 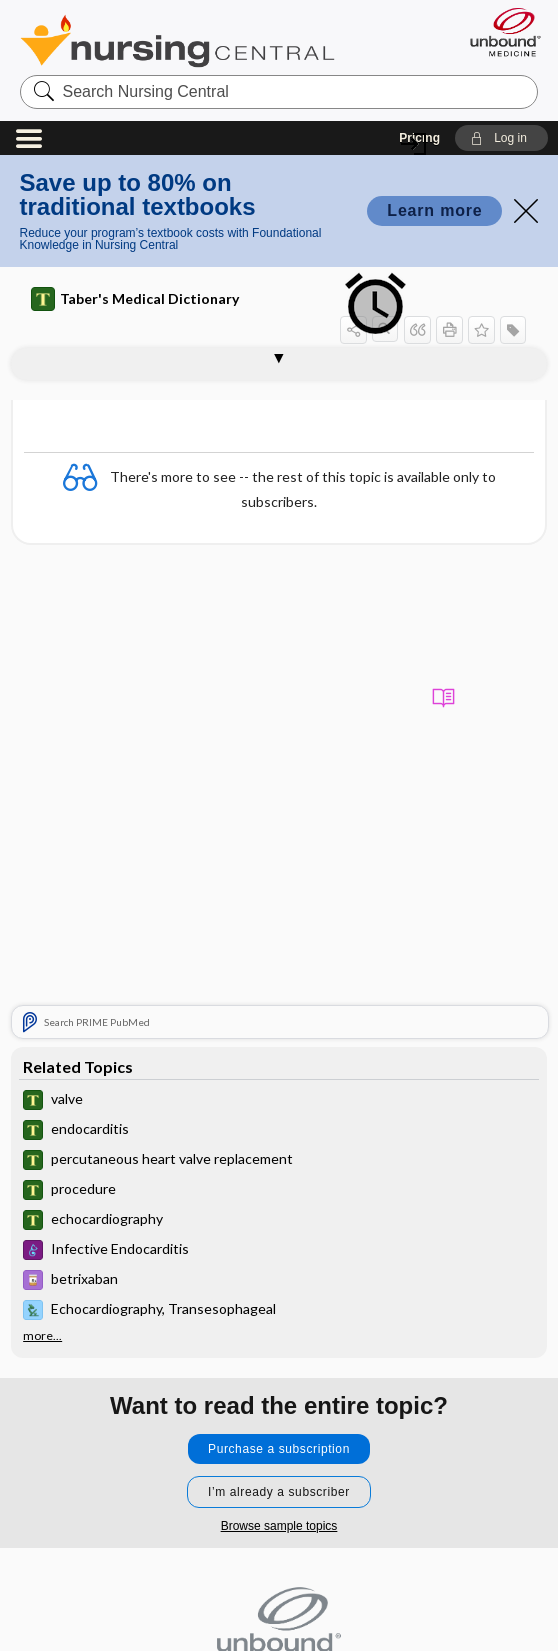 I want to click on set or manage alarms, so click(x=375, y=303).